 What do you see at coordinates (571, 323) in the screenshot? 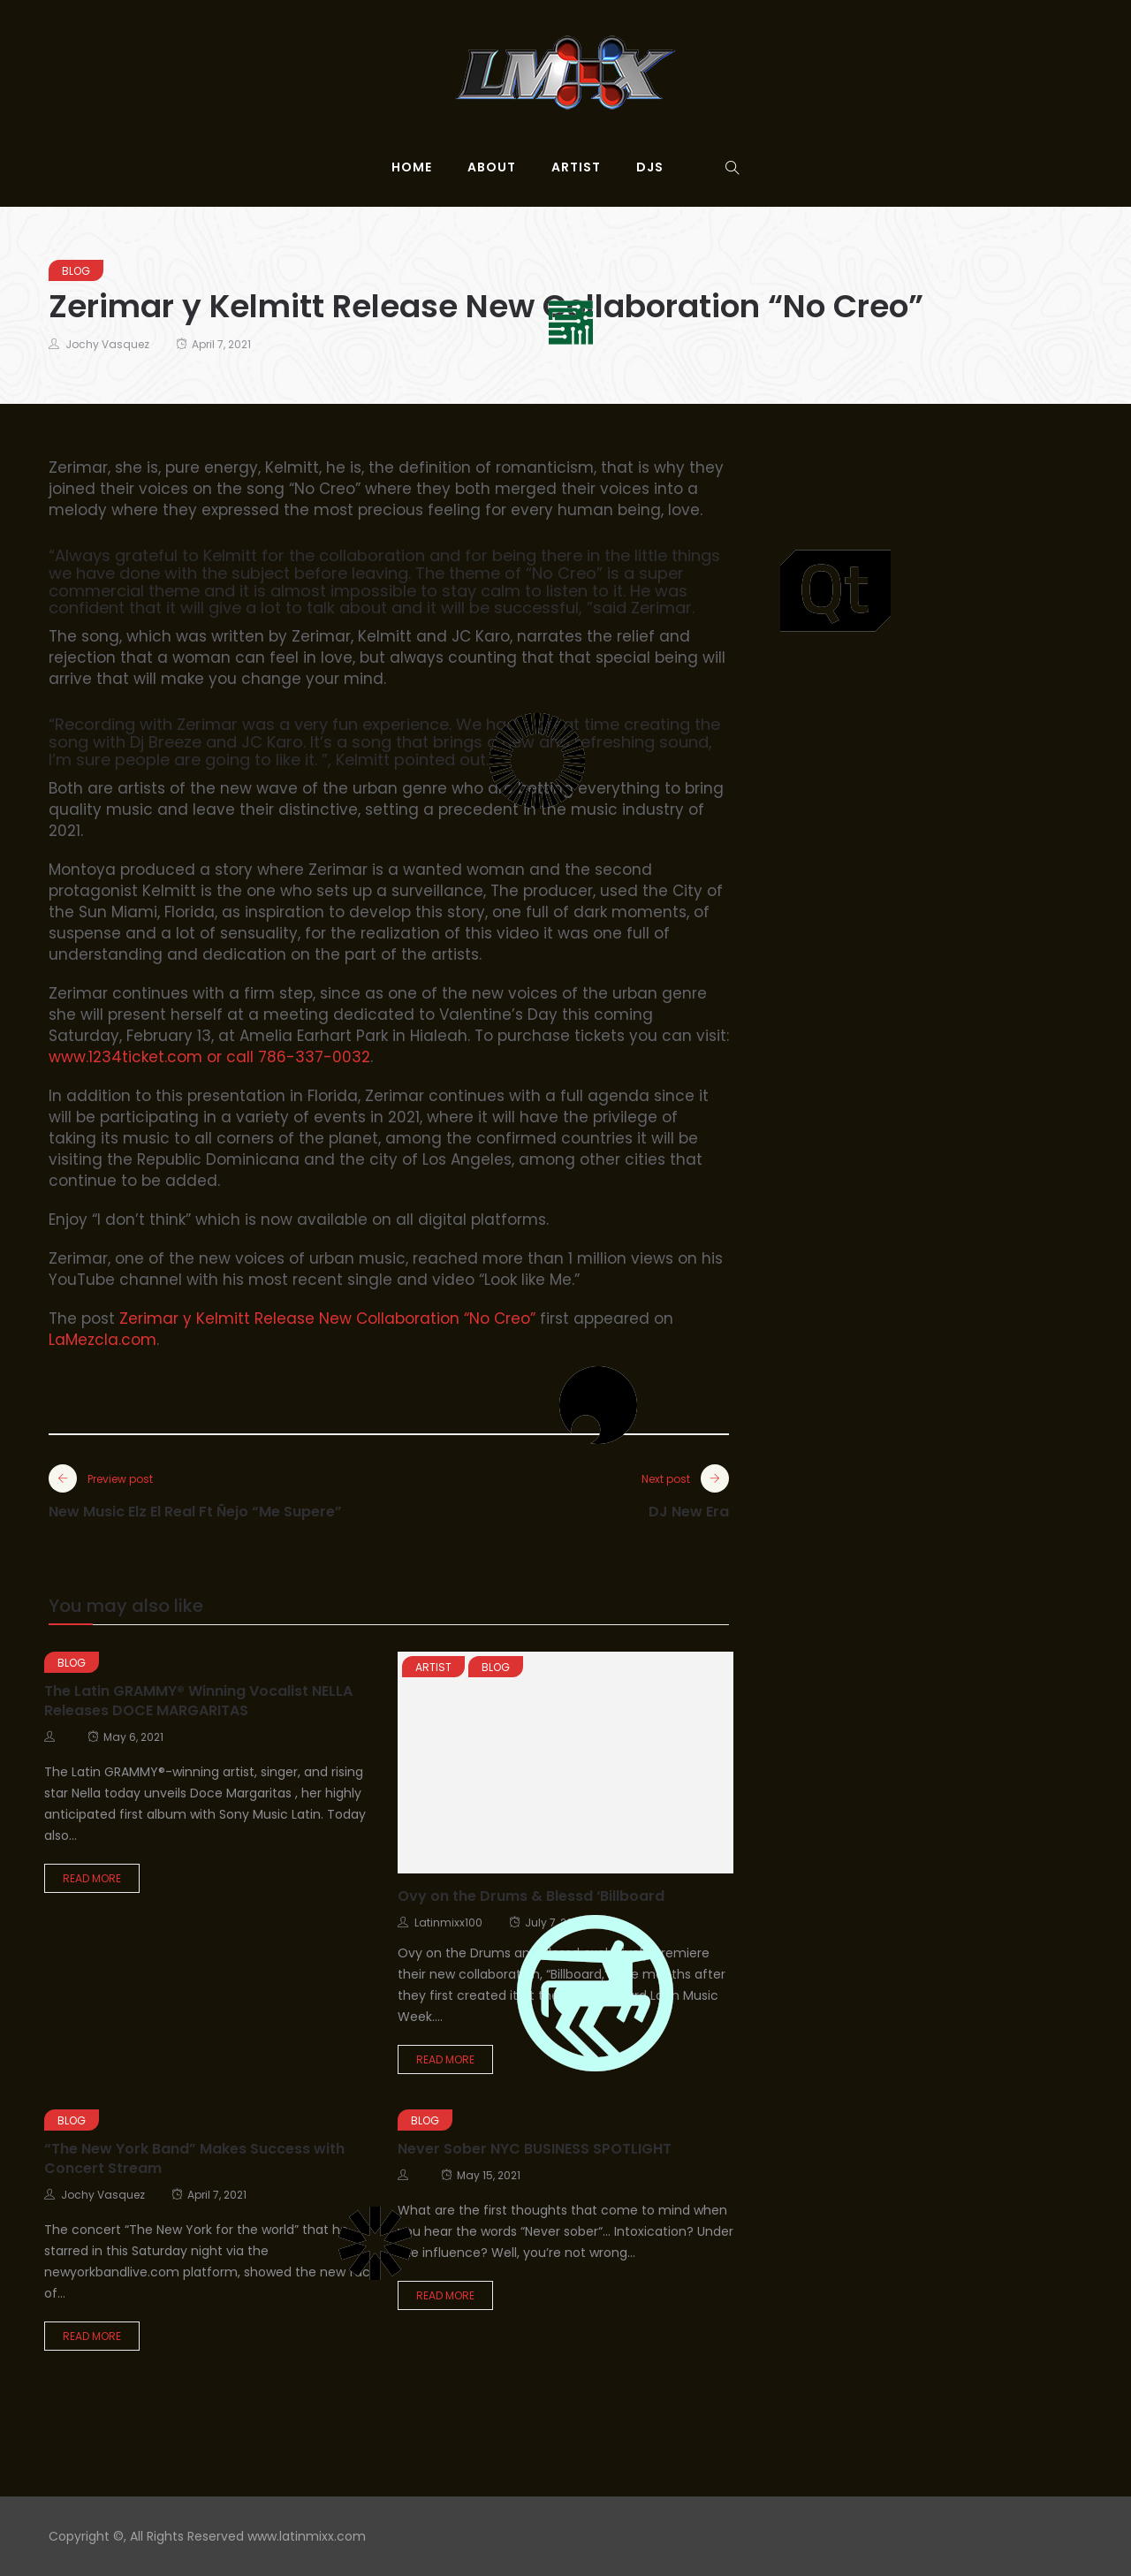
I see `multisim circuit simulation software logo` at bounding box center [571, 323].